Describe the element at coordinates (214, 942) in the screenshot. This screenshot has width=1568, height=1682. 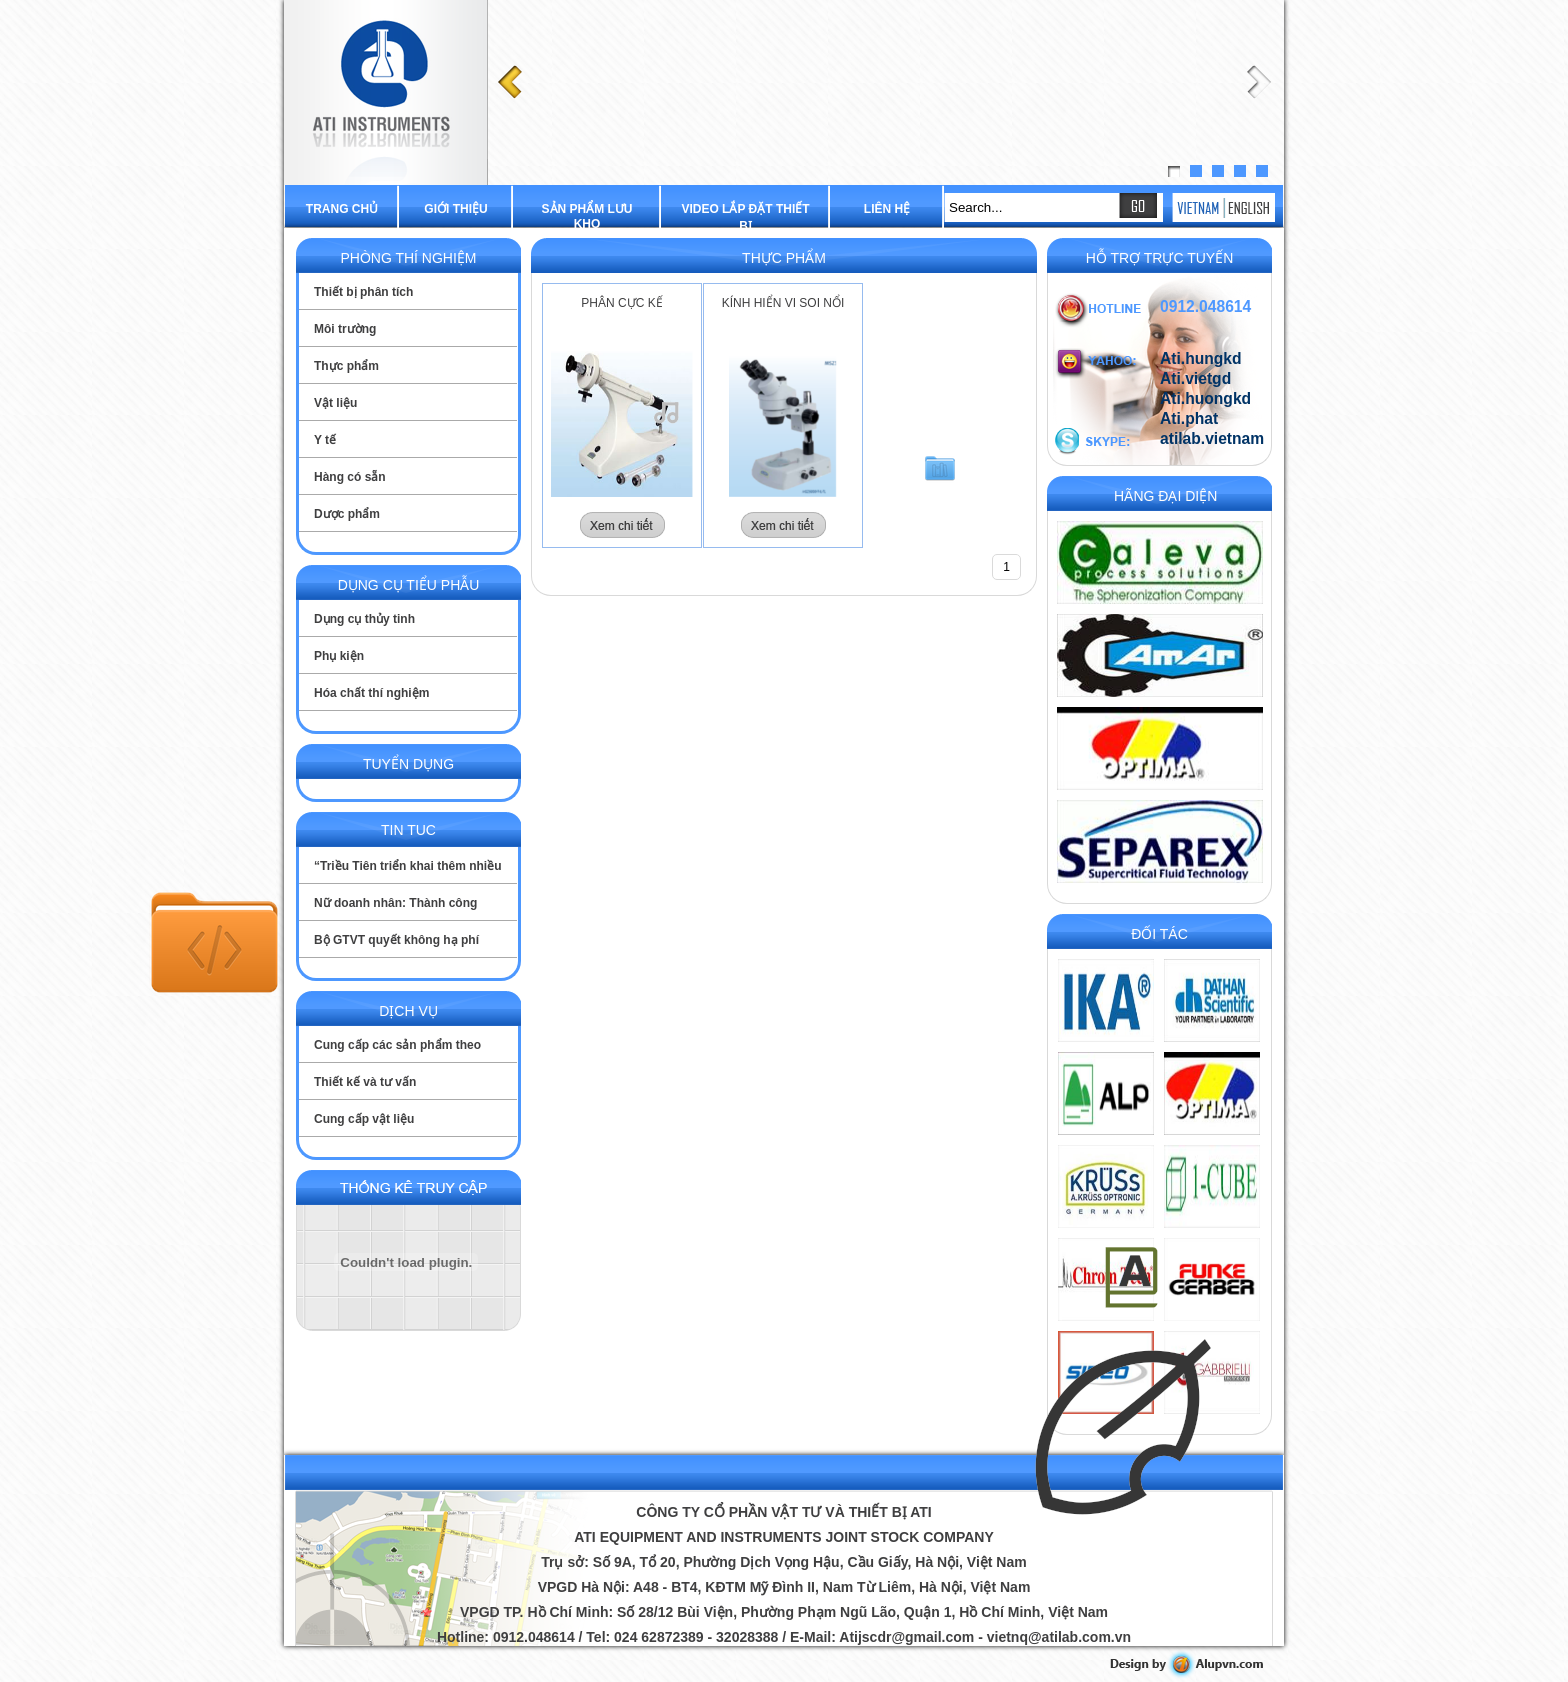
I see `open folder containing code or development files` at that location.